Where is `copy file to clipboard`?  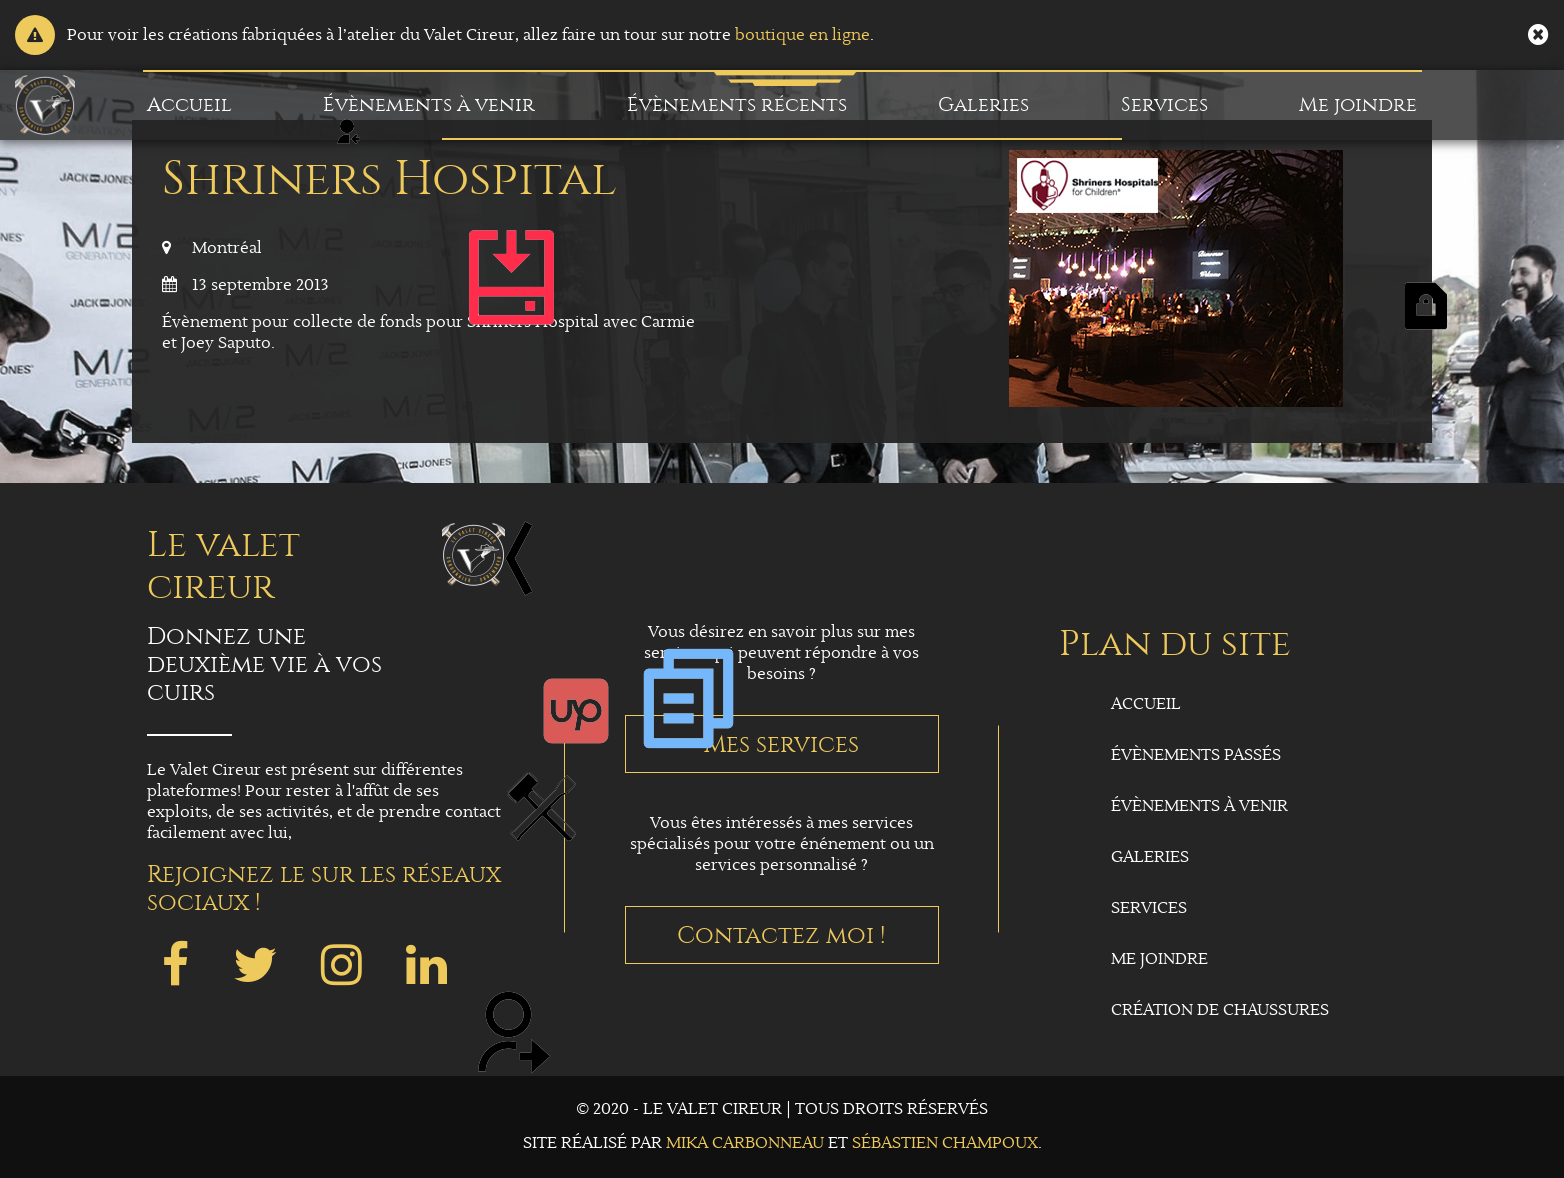
copy file to clipboard is located at coordinates (688, 698).